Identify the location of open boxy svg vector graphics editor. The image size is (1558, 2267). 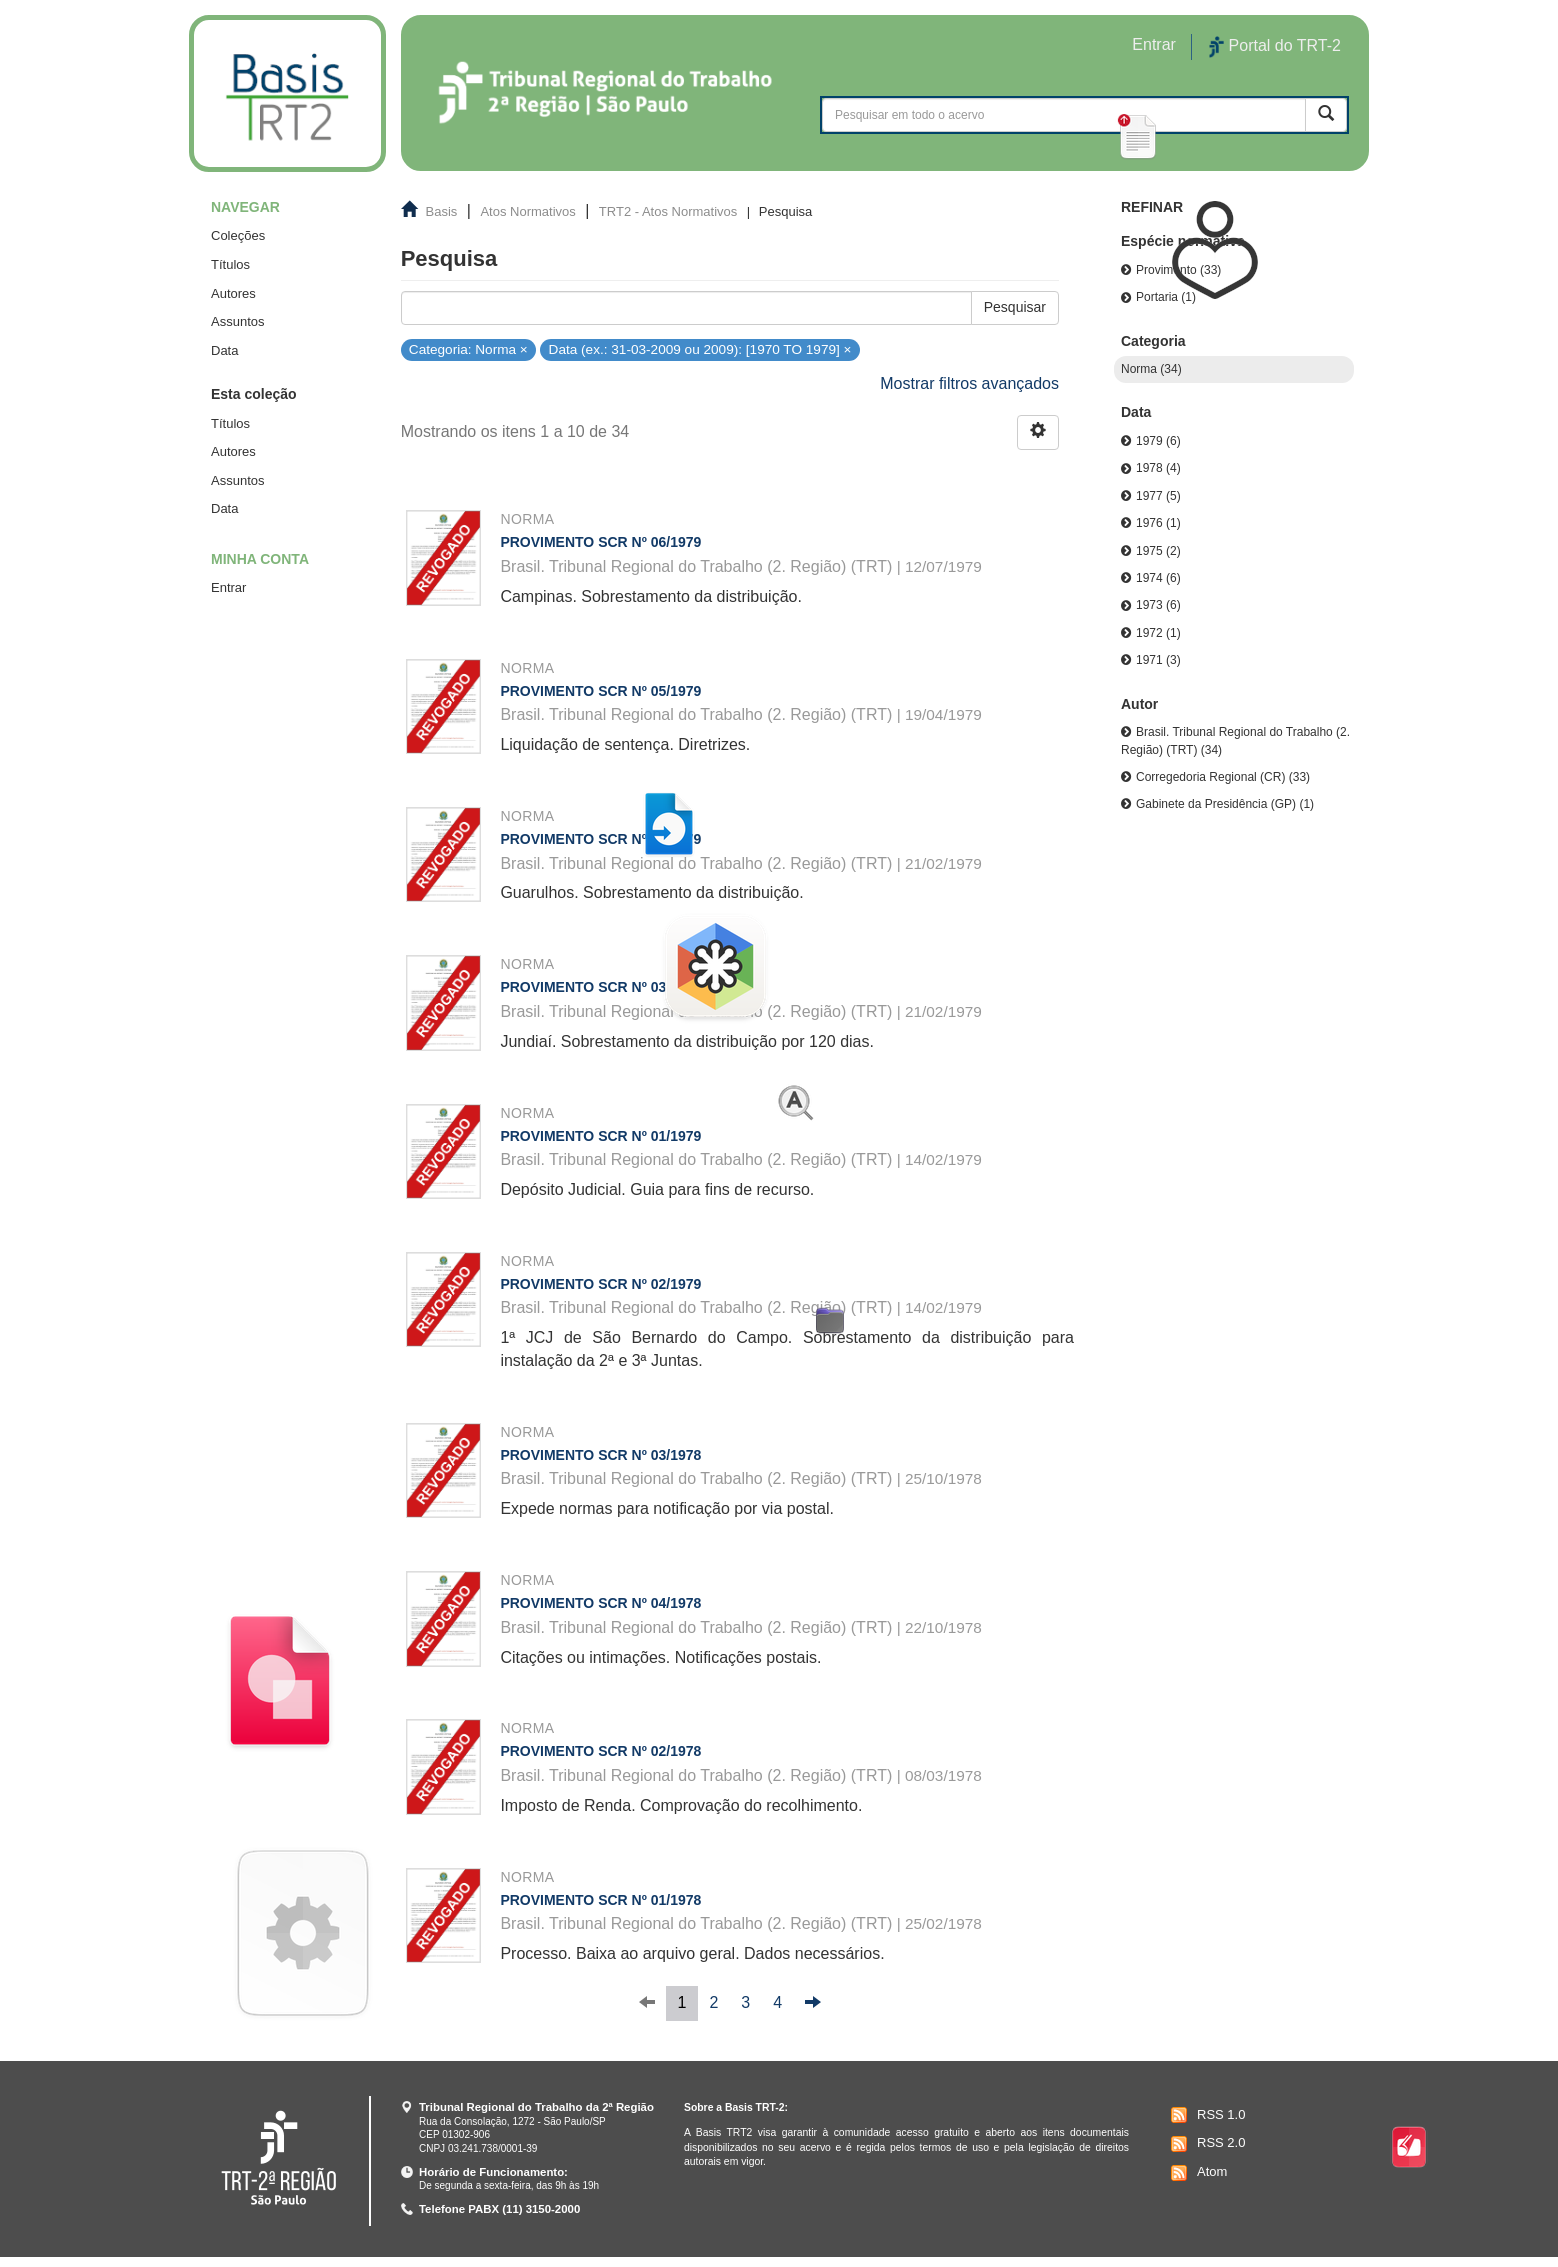
(715, 966).